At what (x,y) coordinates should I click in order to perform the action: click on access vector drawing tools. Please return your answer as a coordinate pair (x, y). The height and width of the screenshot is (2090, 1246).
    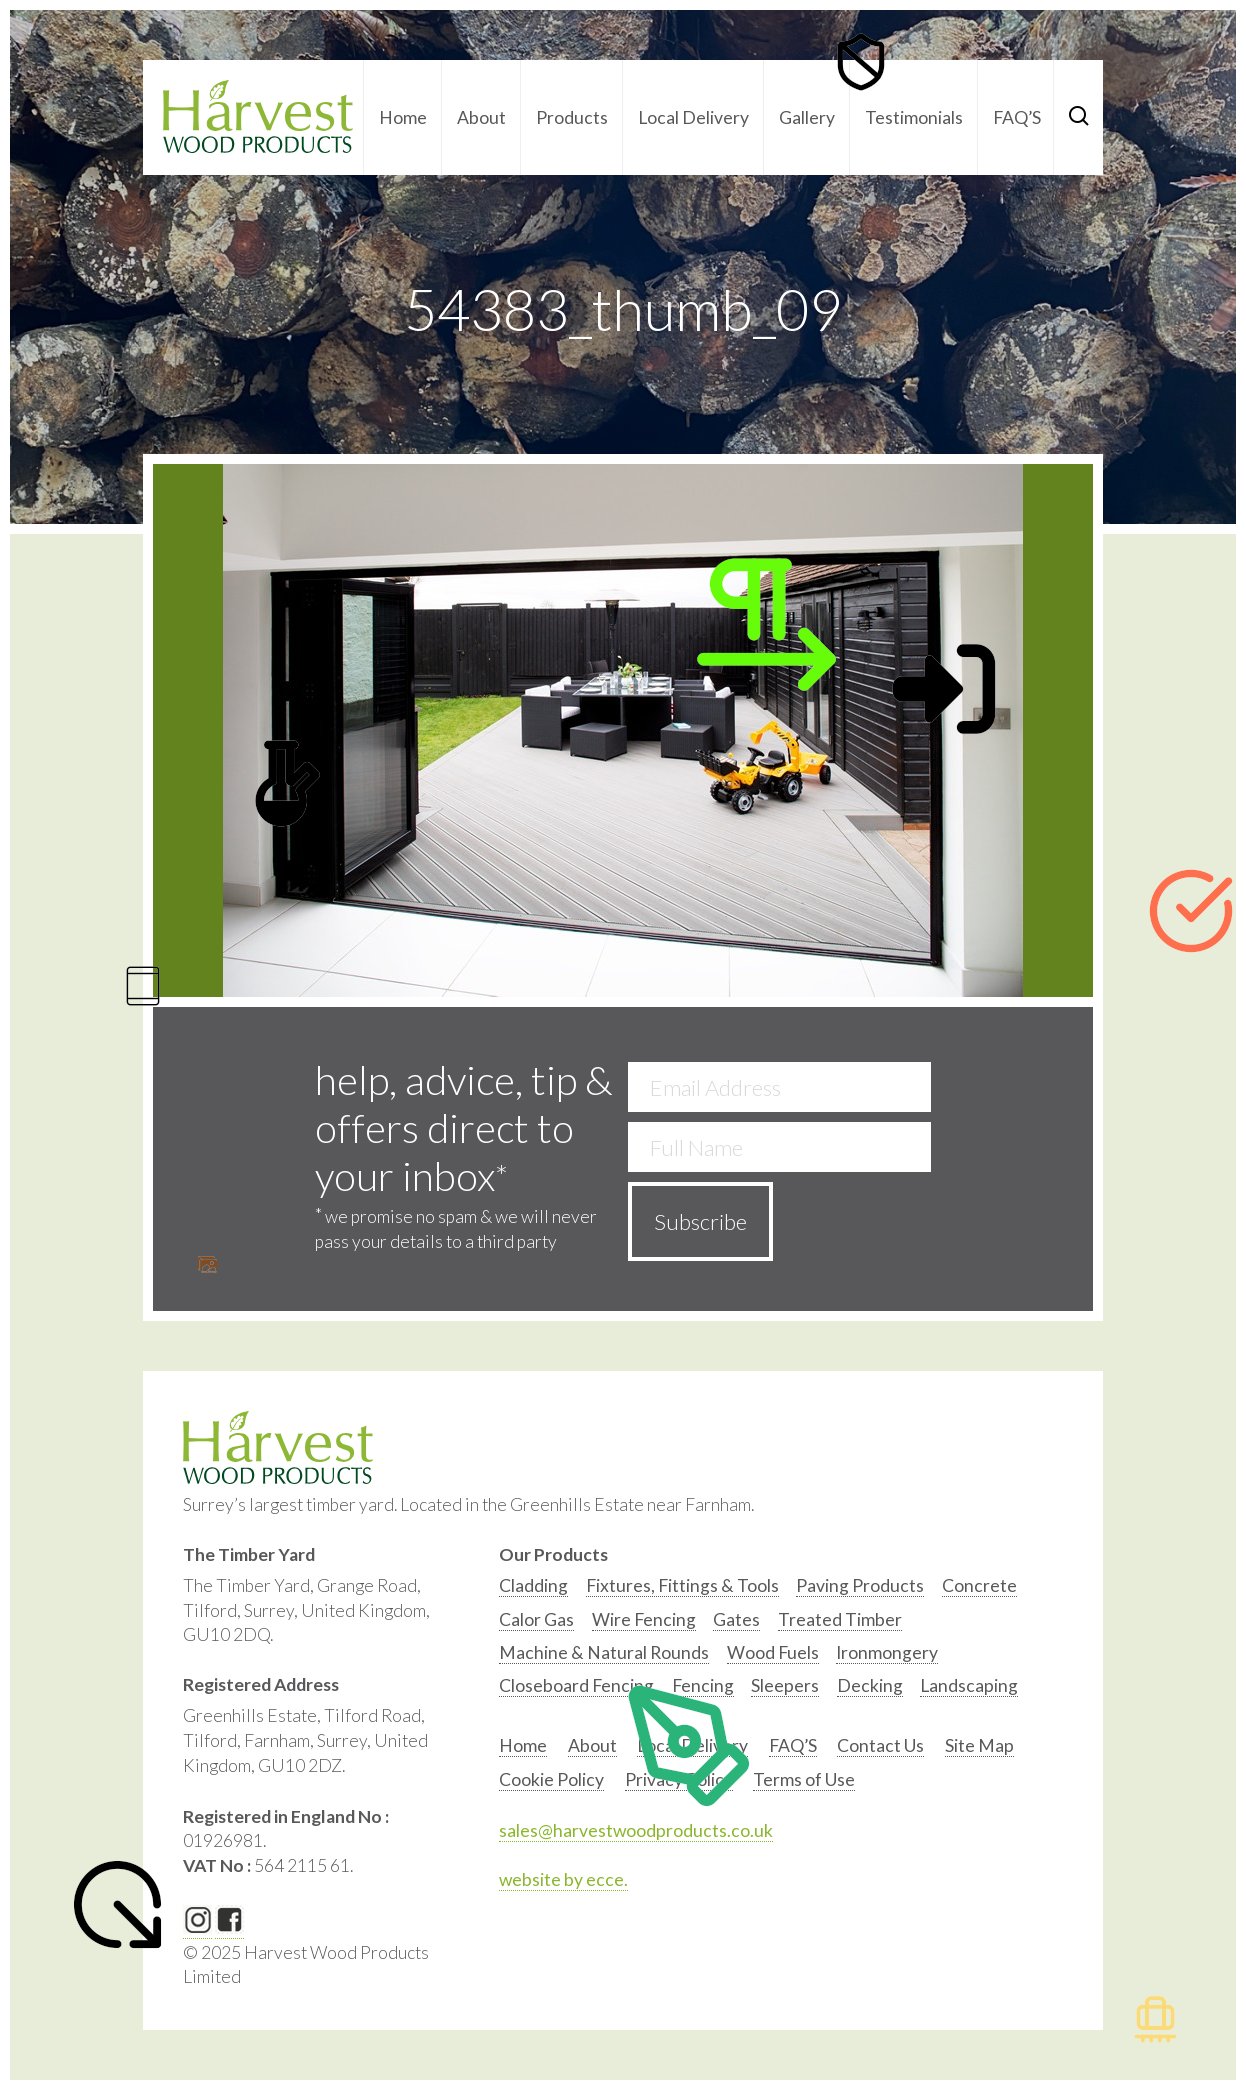
    Looking at the image, I should click on (690, 1747).